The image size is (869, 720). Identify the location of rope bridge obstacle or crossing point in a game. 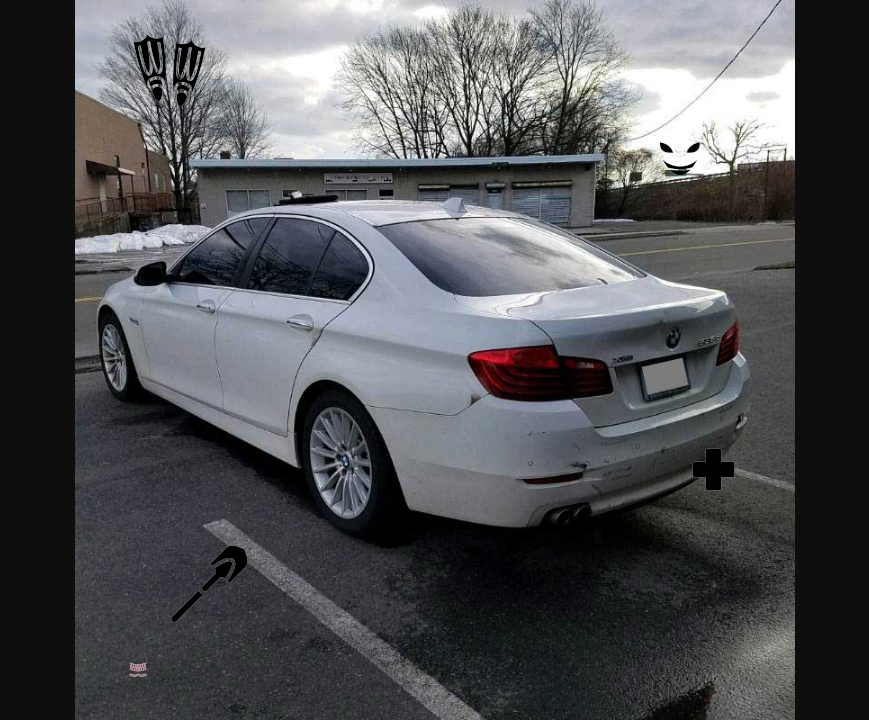
(138, 669).